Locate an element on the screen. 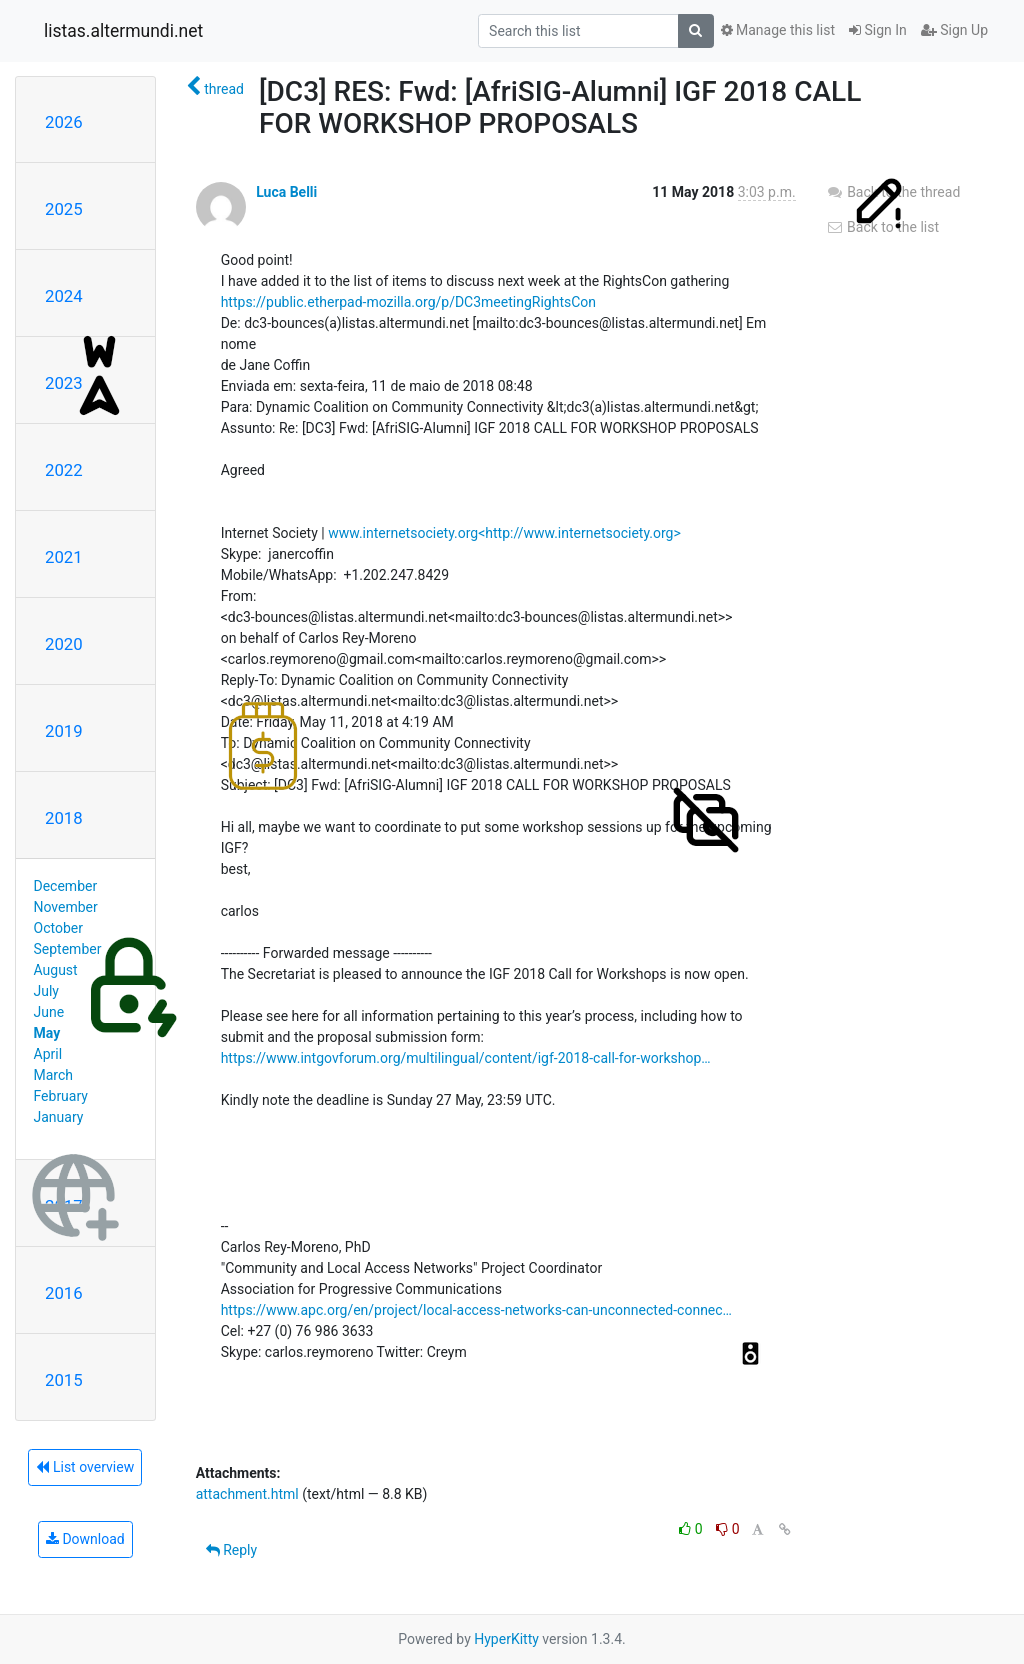  add a new language or region is located at coordinates (73, 1195).